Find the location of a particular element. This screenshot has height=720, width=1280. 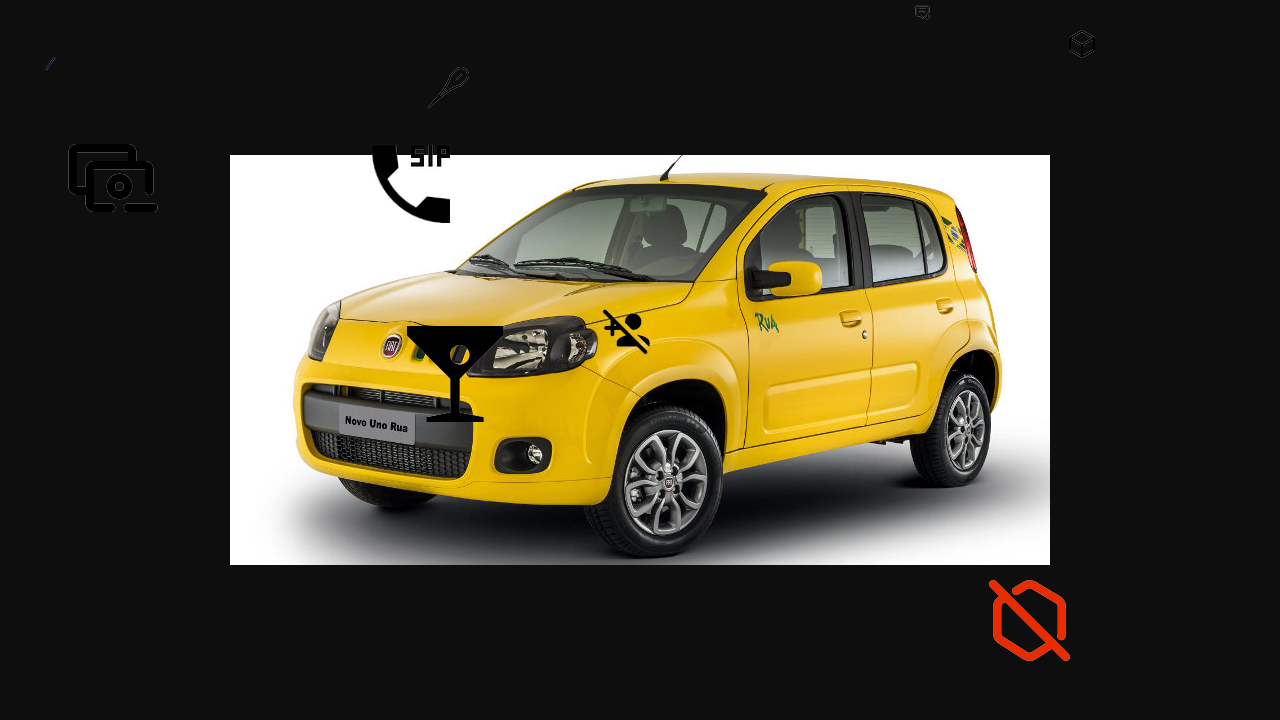

indicates adding contacts is disabled is located at coordinates (627, 330).